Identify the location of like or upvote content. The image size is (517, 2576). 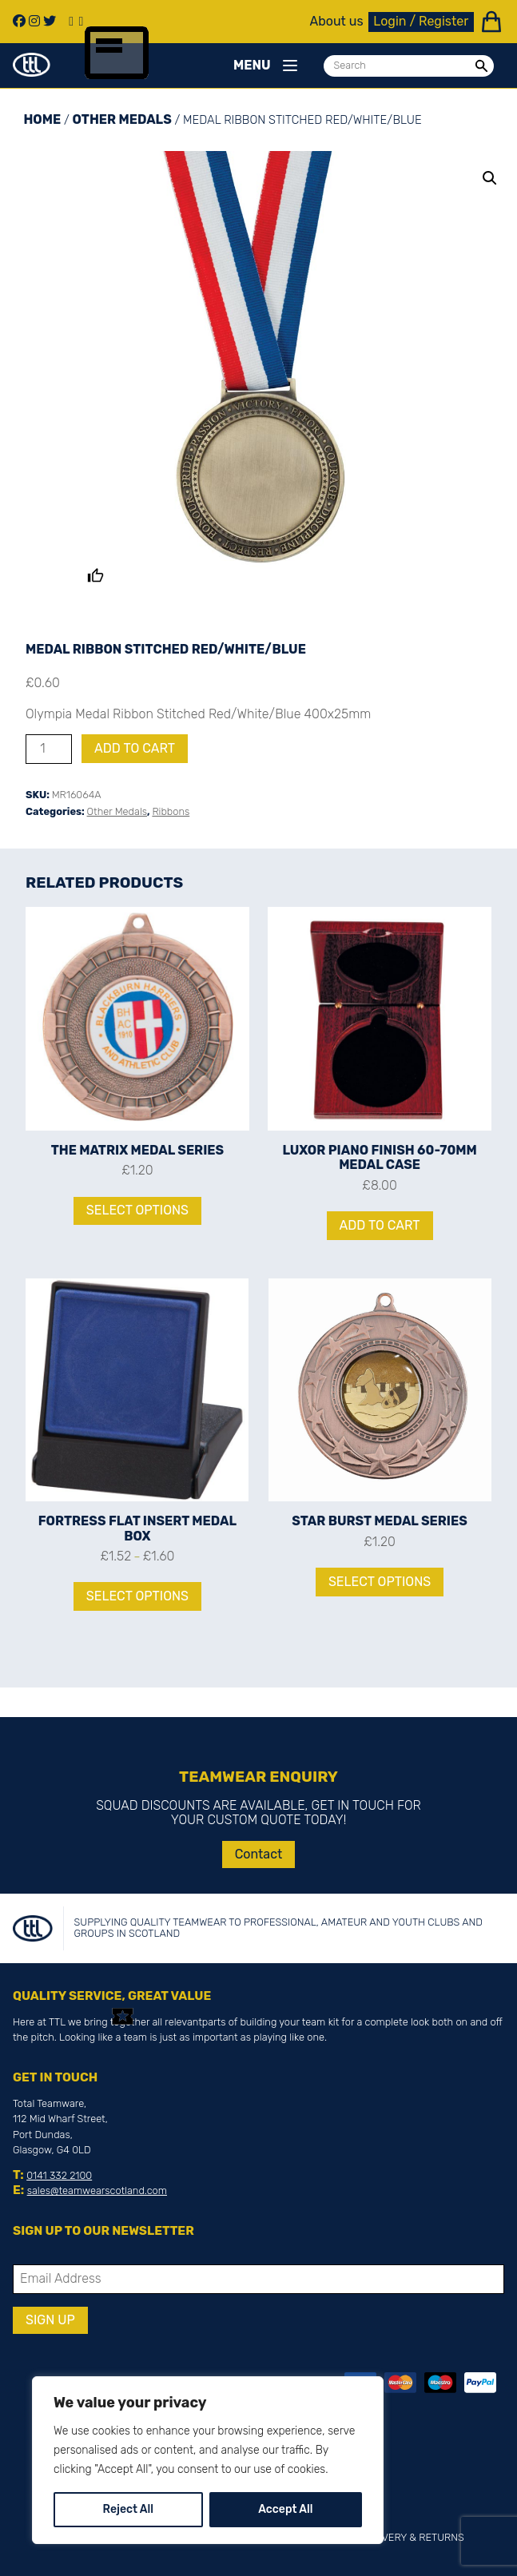
(95, 575).